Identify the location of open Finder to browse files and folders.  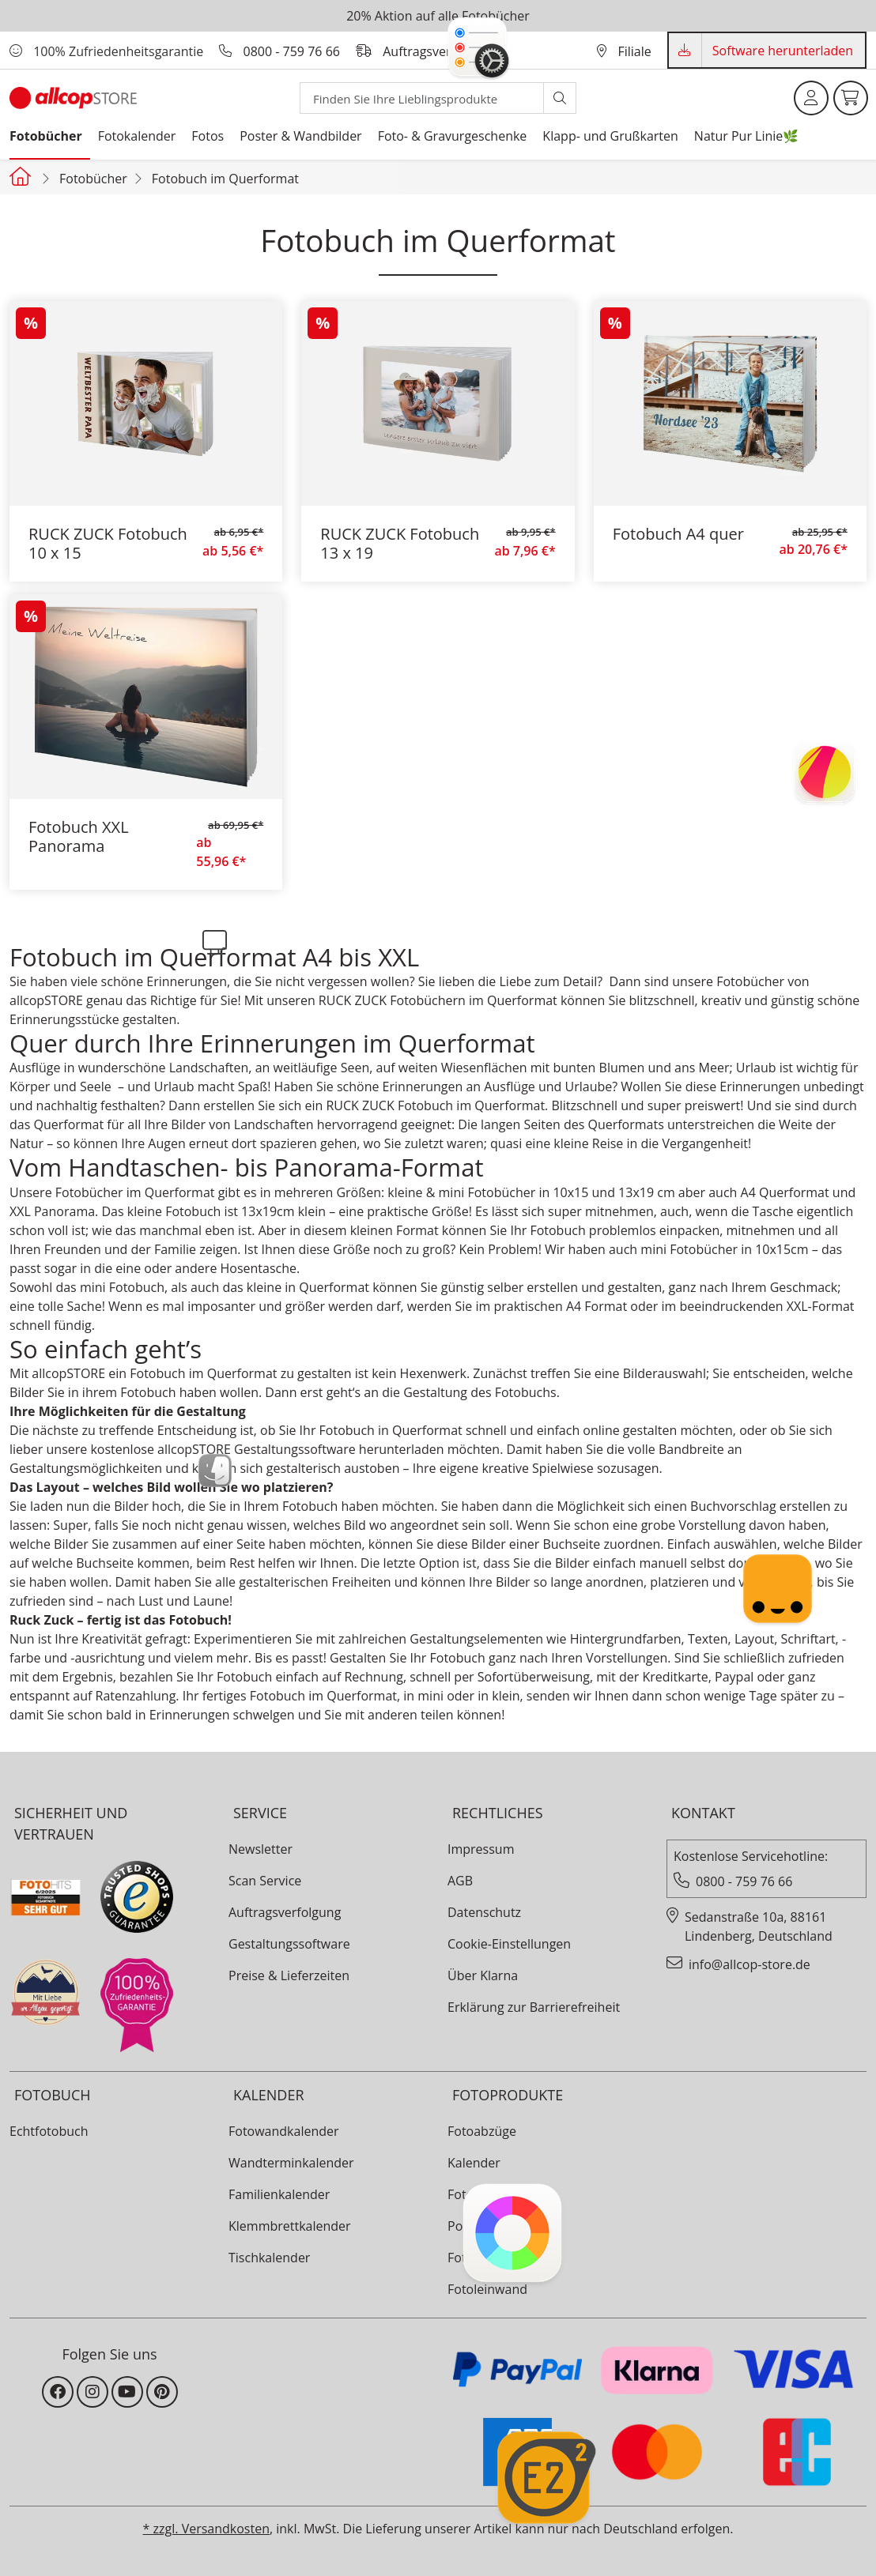
(215, 1471).